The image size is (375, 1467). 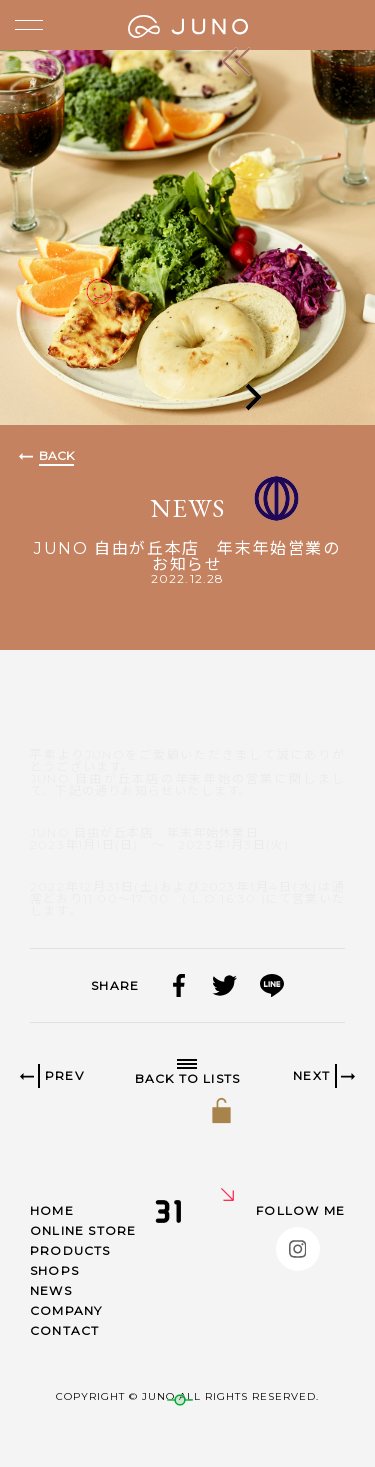 What do you see at coordinates (253, 397) in the screenshot?
I see `navigate to the next item or page` at bounding box center [253, 397].